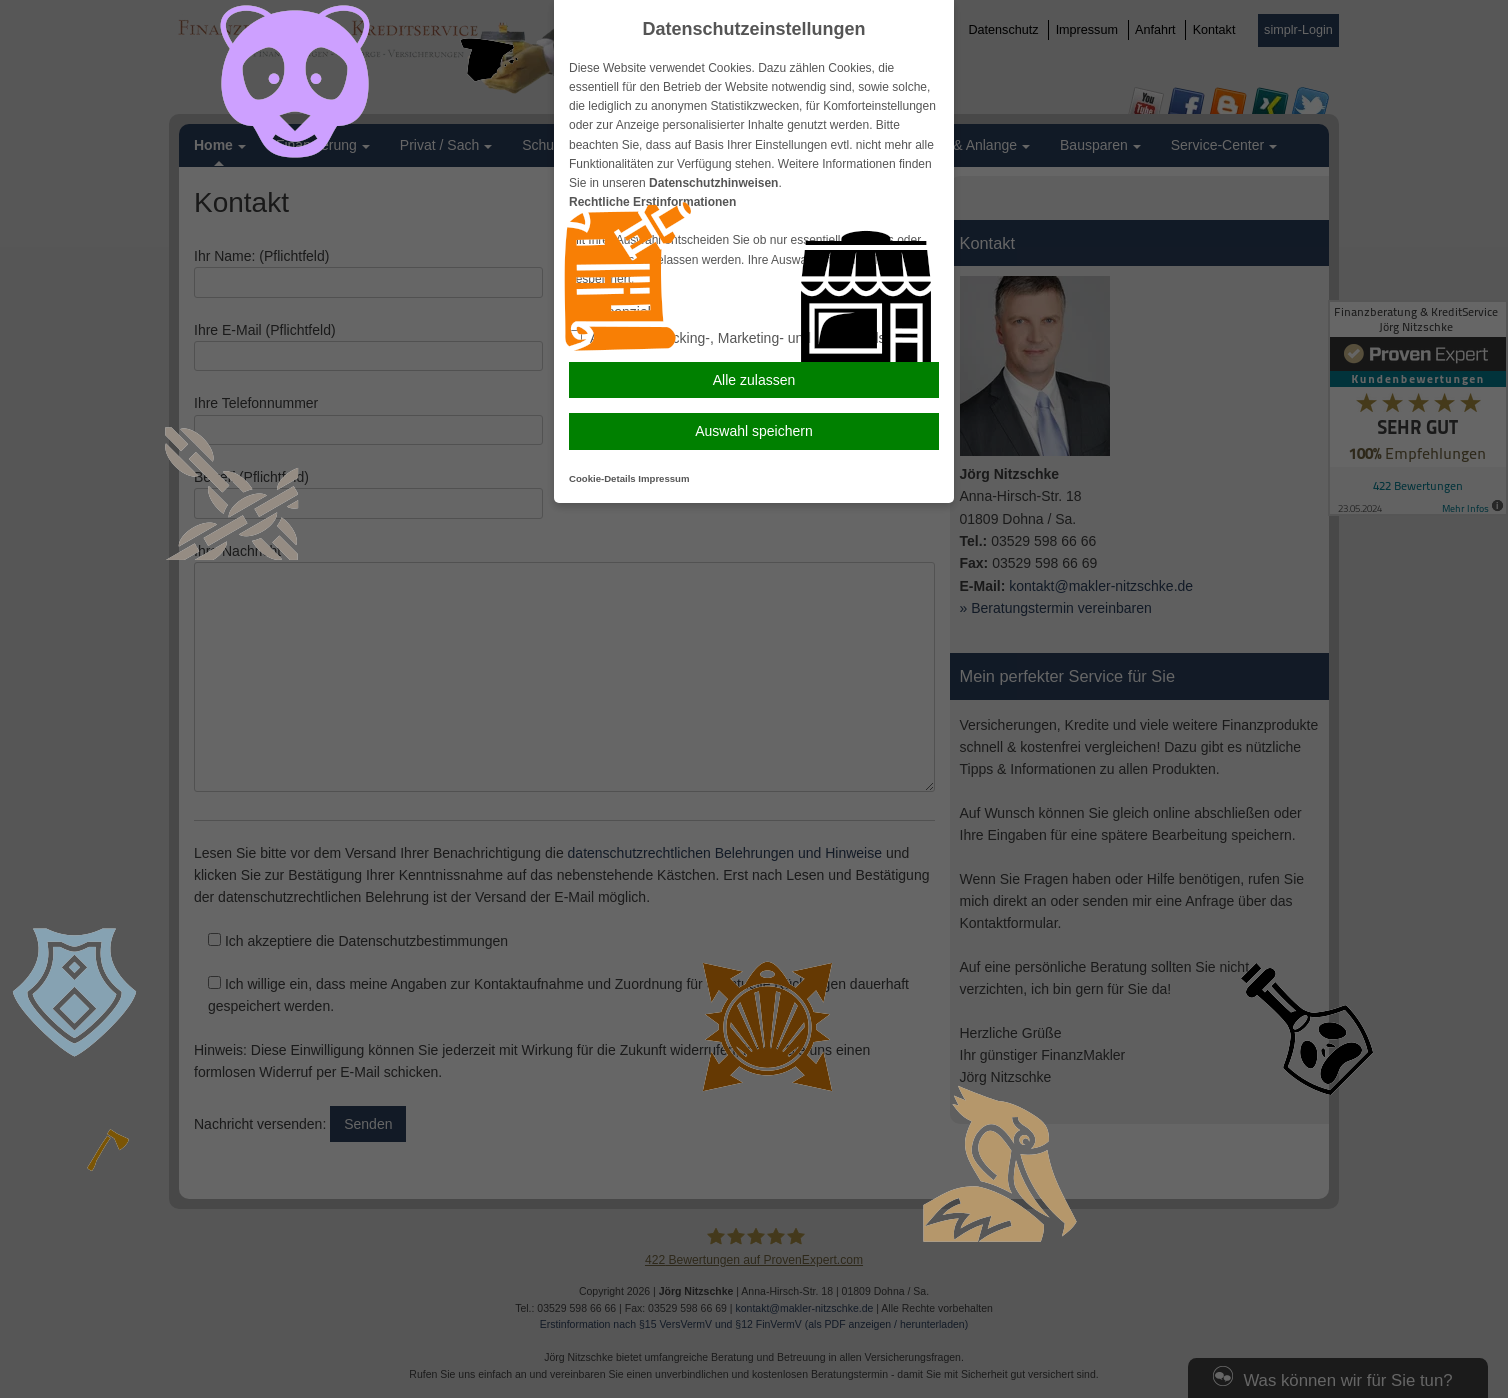  Describe the element at coordinates (1307, 1029) in the screenshot. I see `use a madness potion on your character` at that location.